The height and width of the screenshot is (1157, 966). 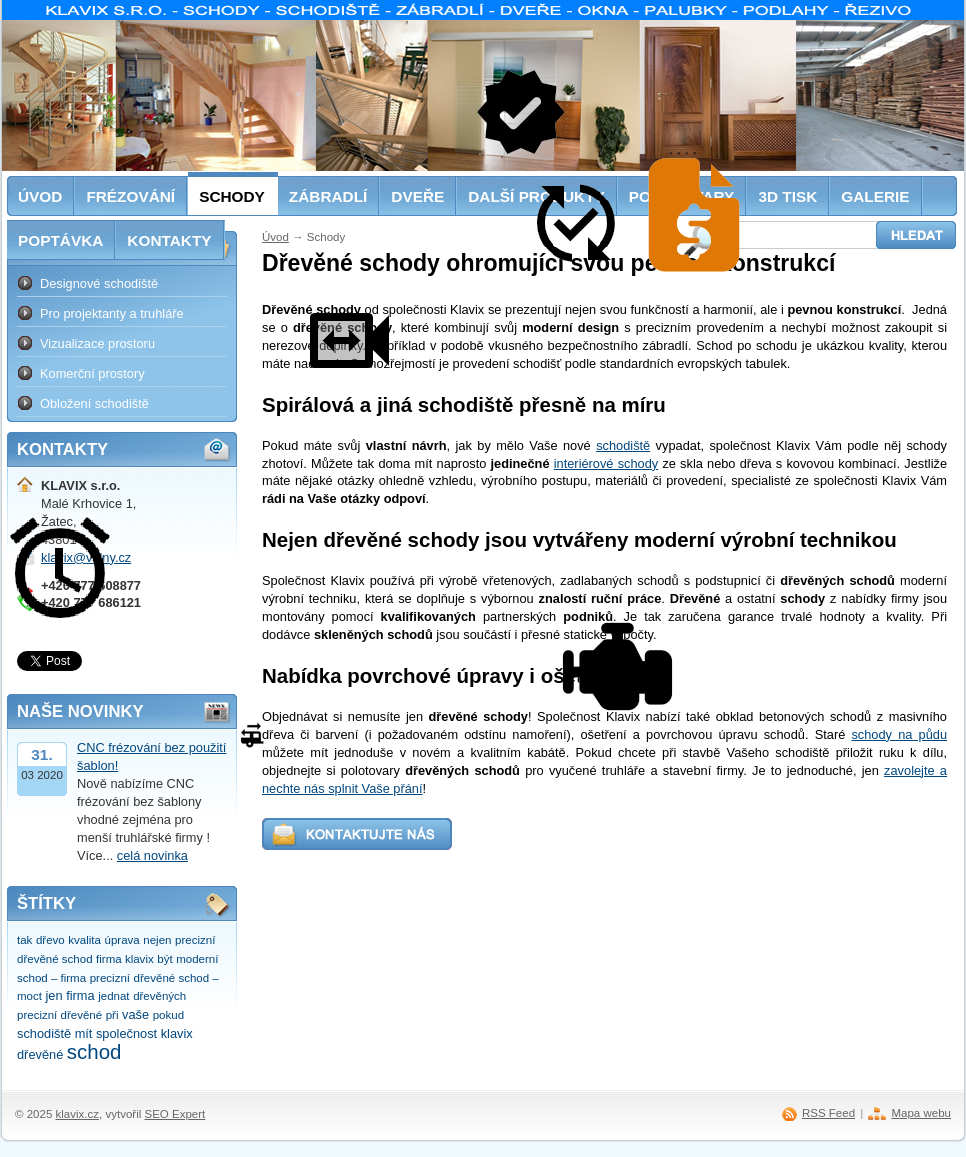 What do you see at coordinates (251, 735) in the screenshot?
I see `rv hookup available at this location` at bounding box center [251, 735].